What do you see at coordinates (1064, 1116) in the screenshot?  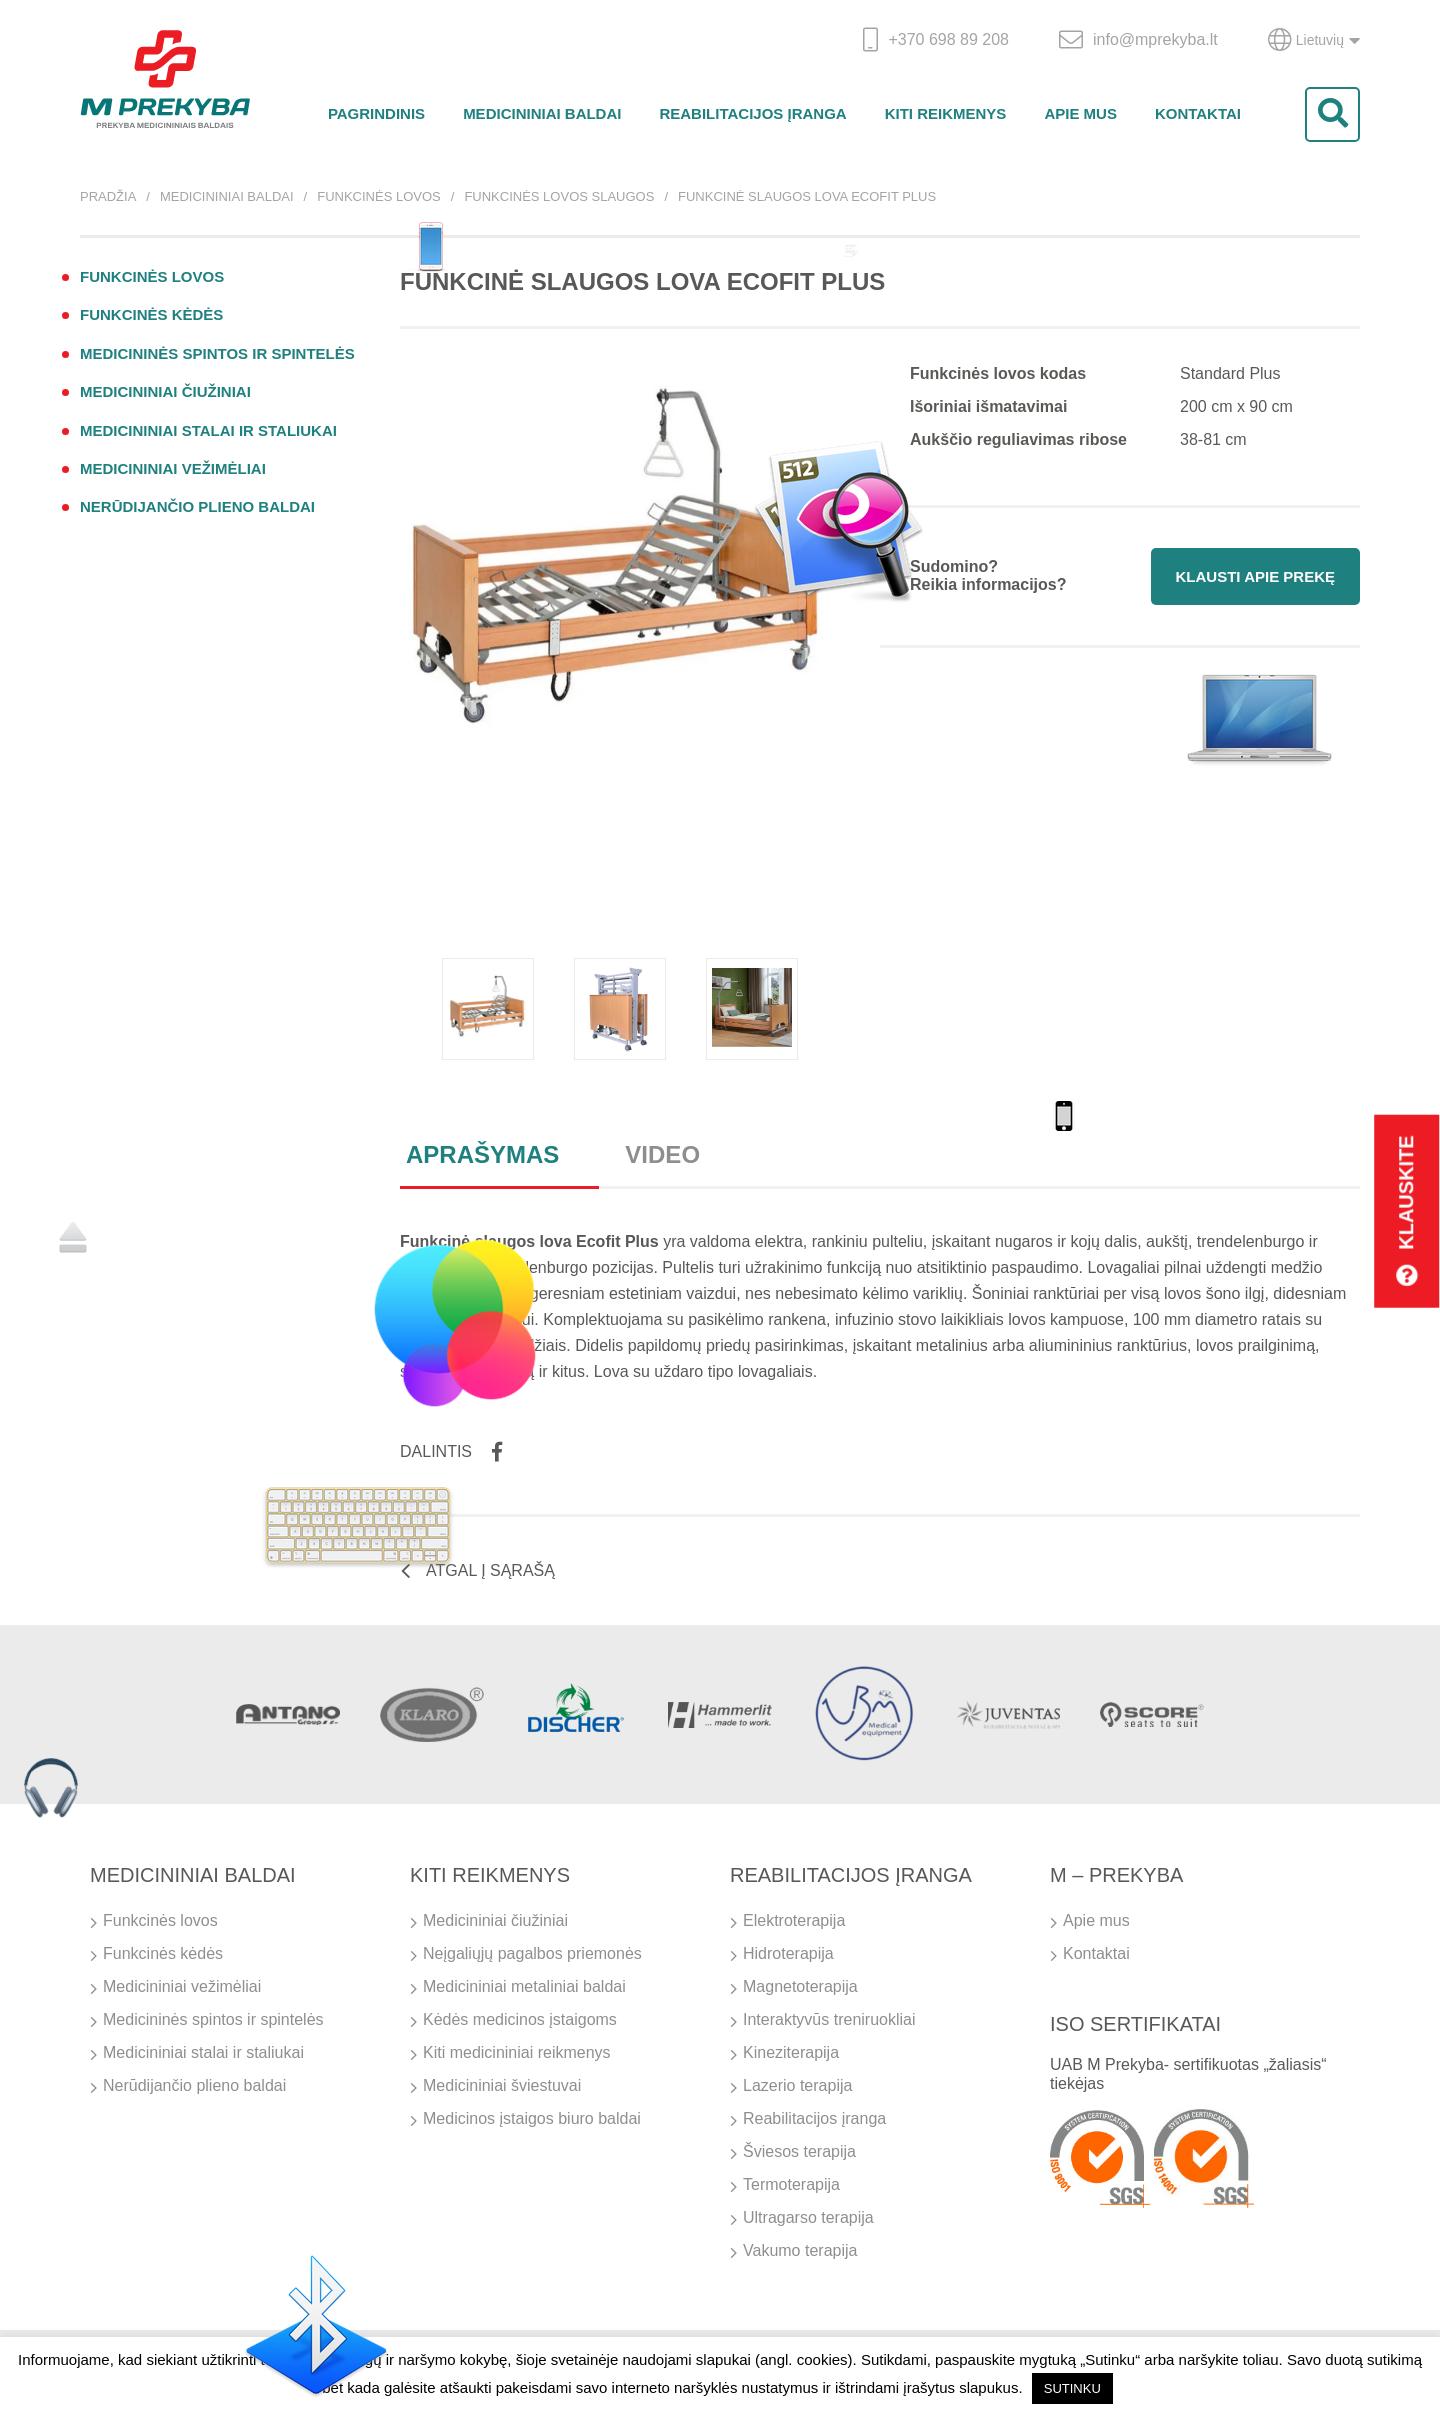 I see `iPod Touch device in sidebar navigation` at bounding box center [1064, 1116].